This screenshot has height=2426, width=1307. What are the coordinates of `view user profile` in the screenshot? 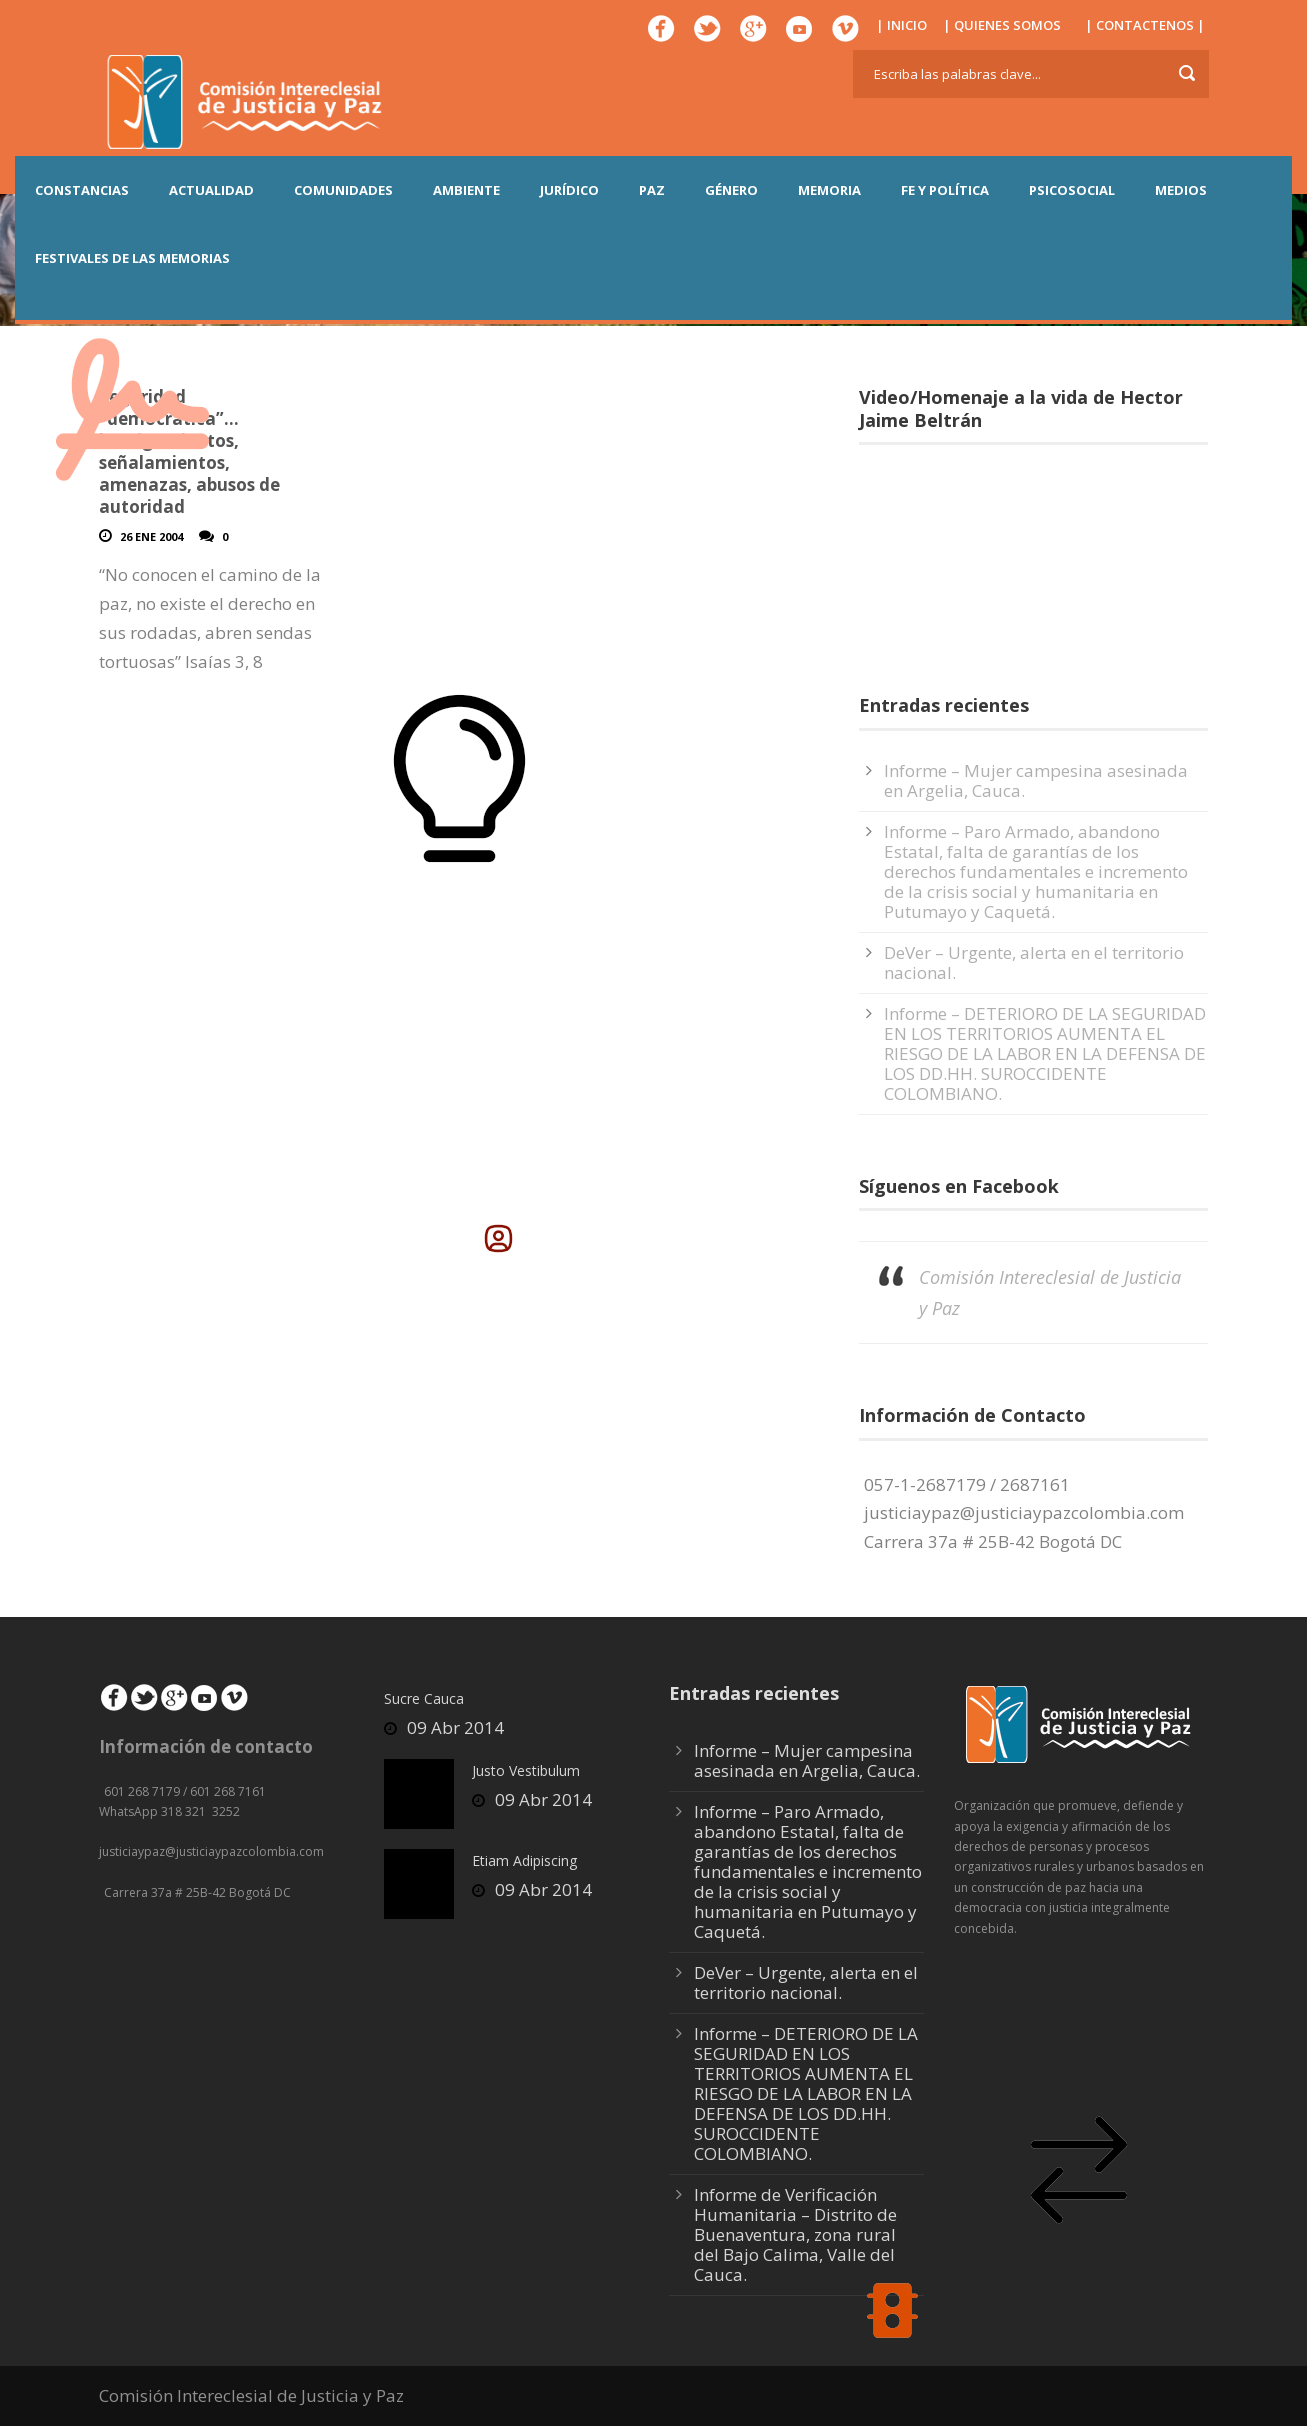 It's located at (498, 1238).